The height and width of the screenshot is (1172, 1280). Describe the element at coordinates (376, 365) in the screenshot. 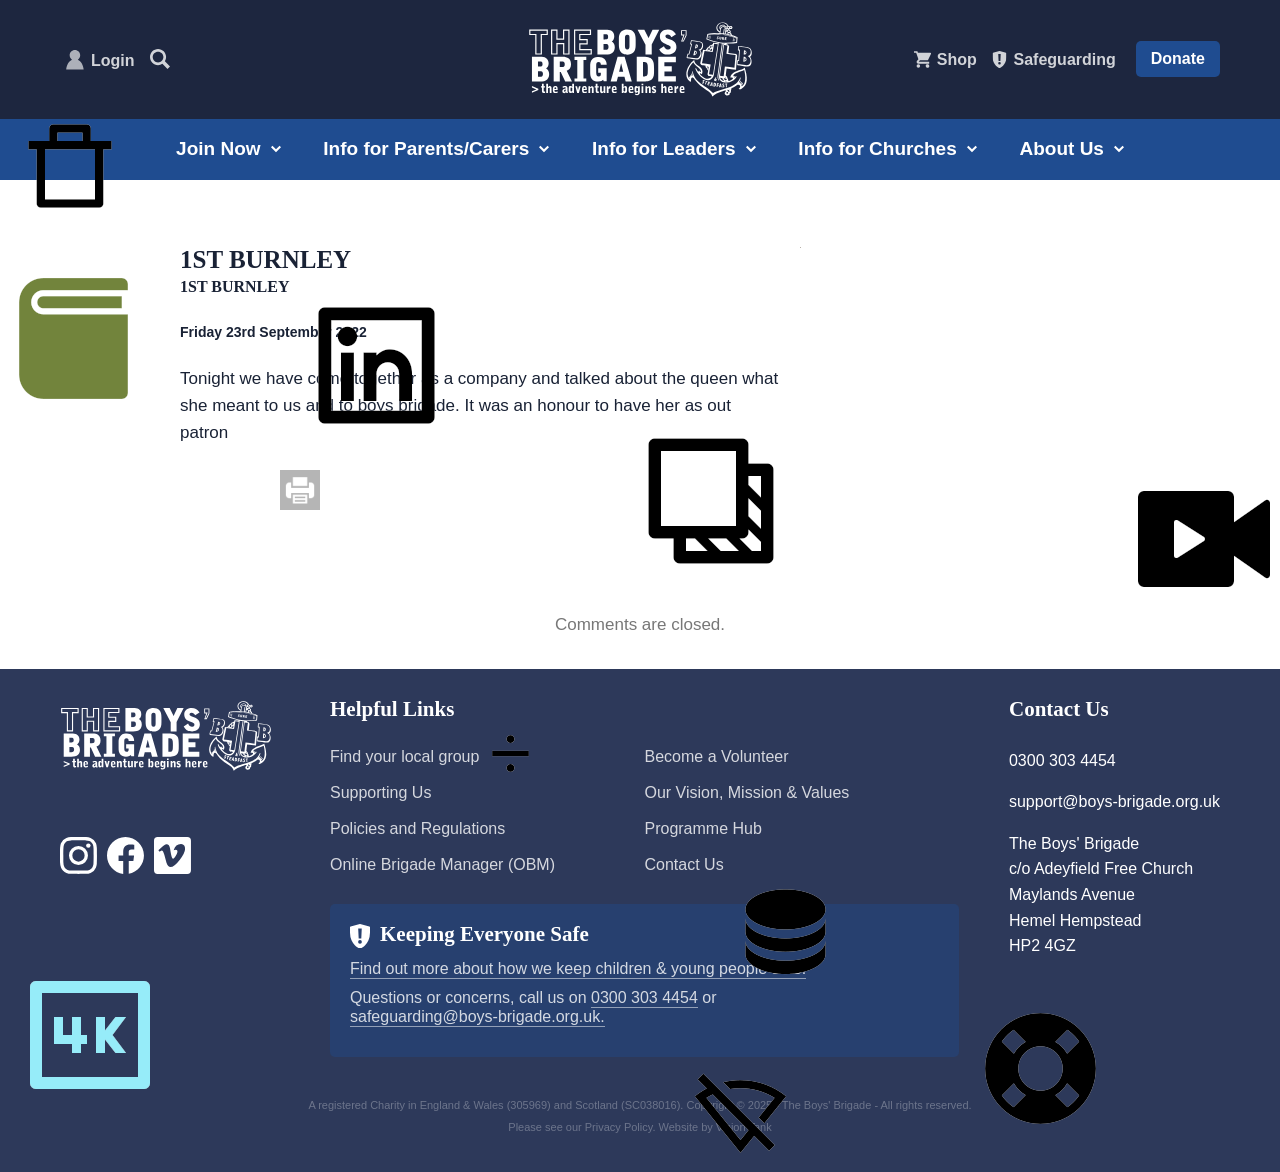

I see `open LinkedIn profile or page` at that location.